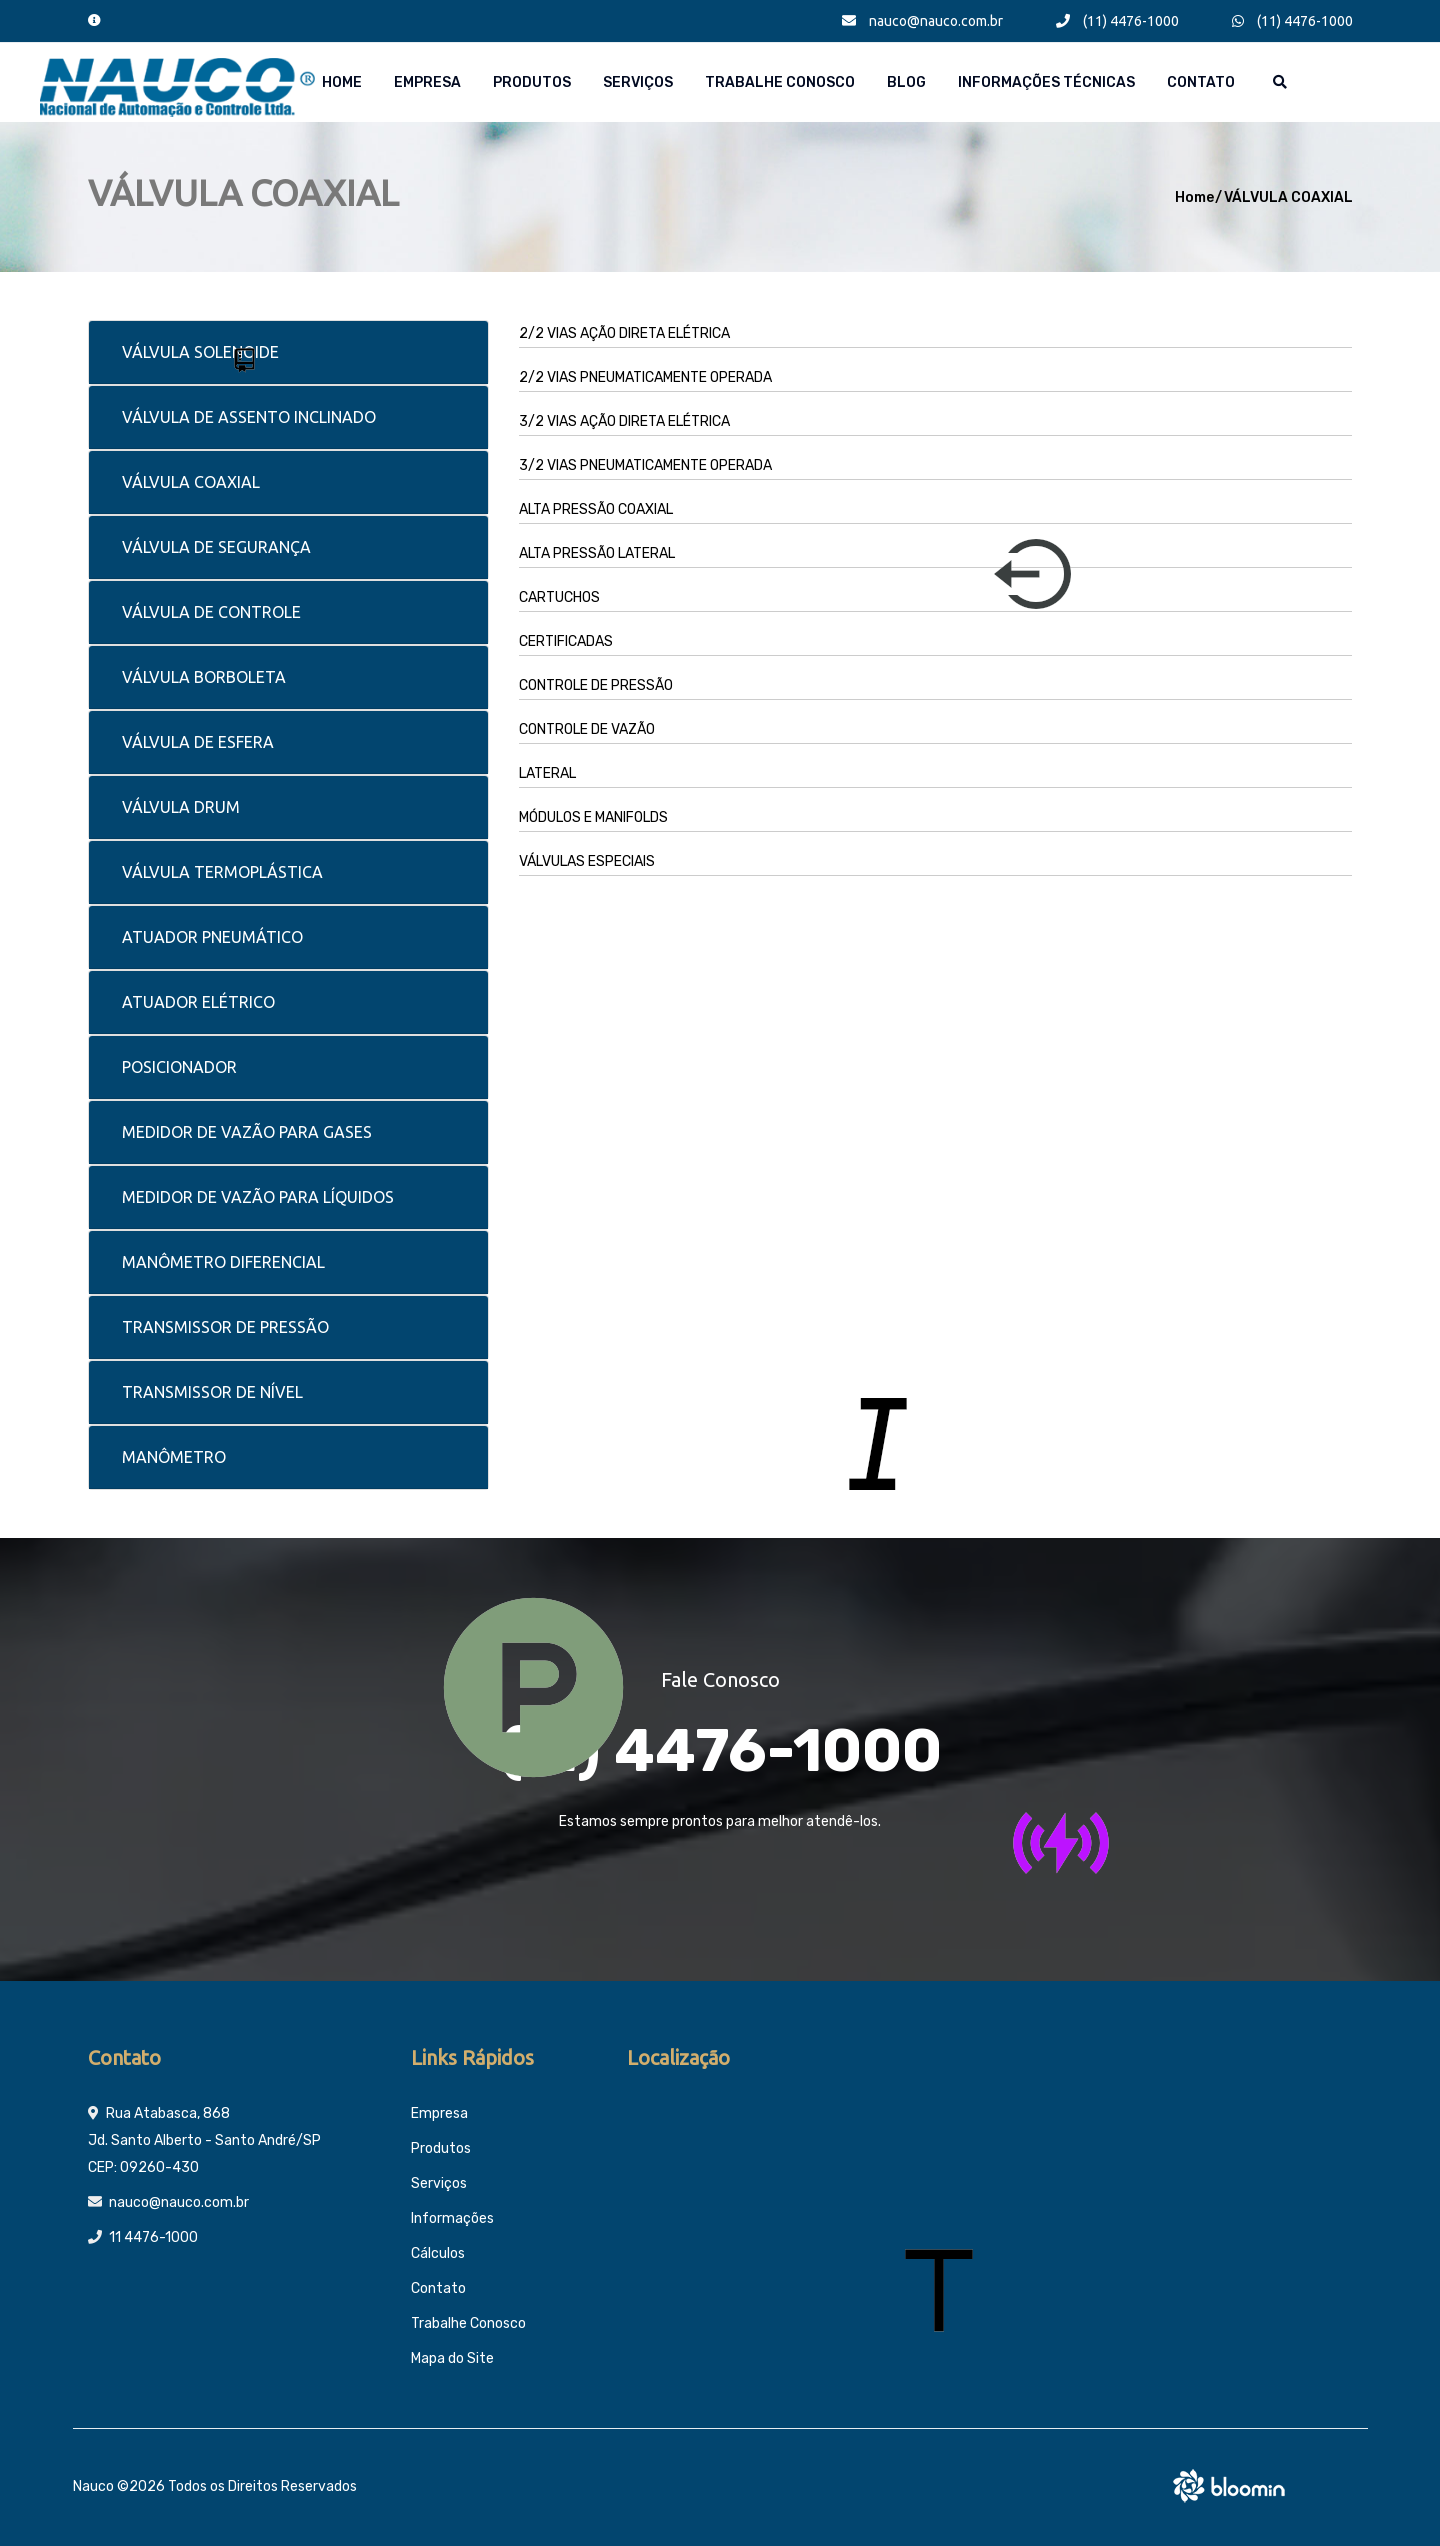 Image resolution: width=1440 pixels, height=2546 pixels. What do you see at coordinates (244, 359) in the screenshot?
I see `access a git repository` at bounding box center [244, 359].